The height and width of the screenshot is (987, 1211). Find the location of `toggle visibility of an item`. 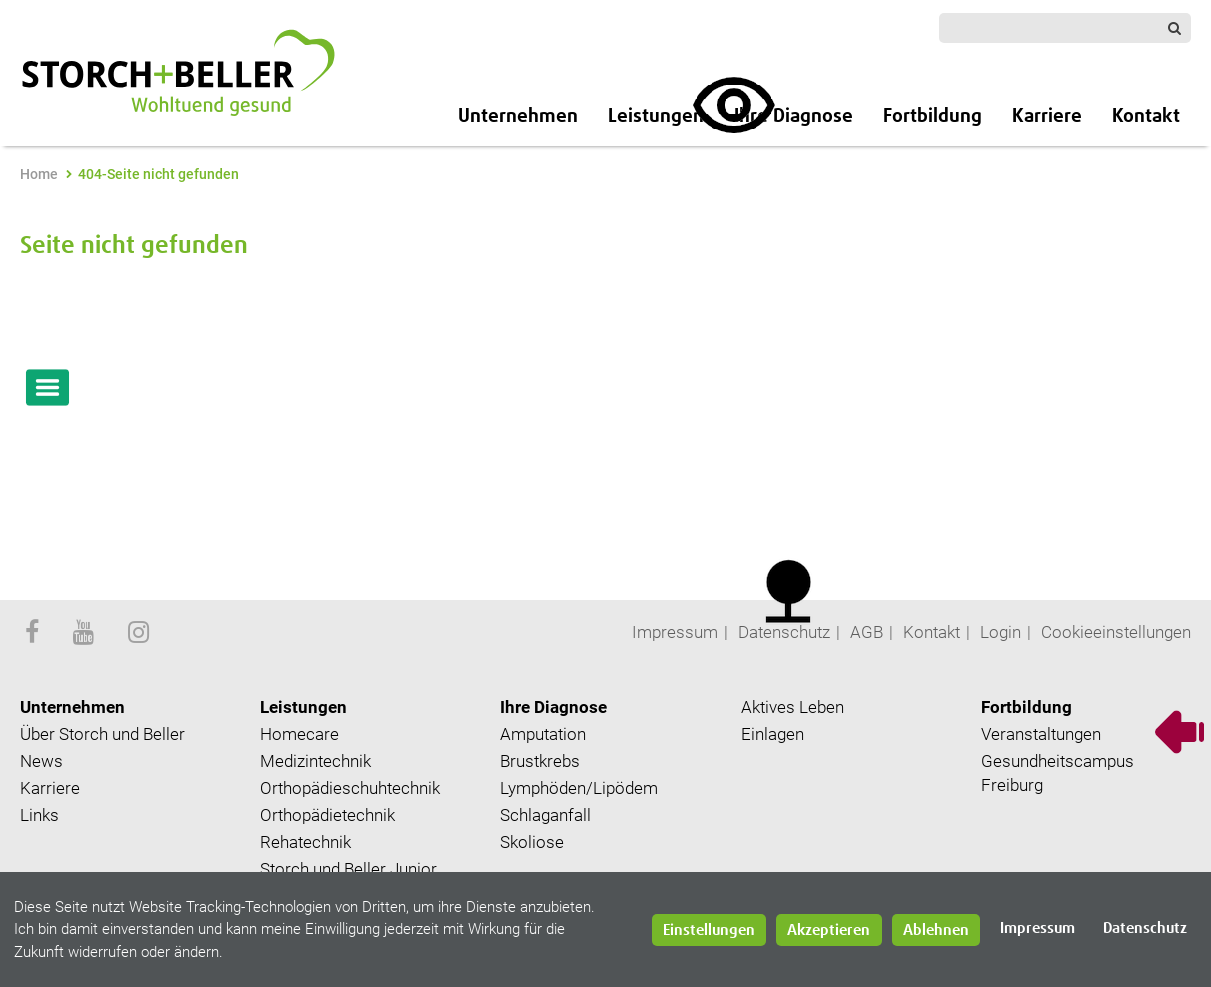

toggle visibility of an item is located at coordinates (734, 107).